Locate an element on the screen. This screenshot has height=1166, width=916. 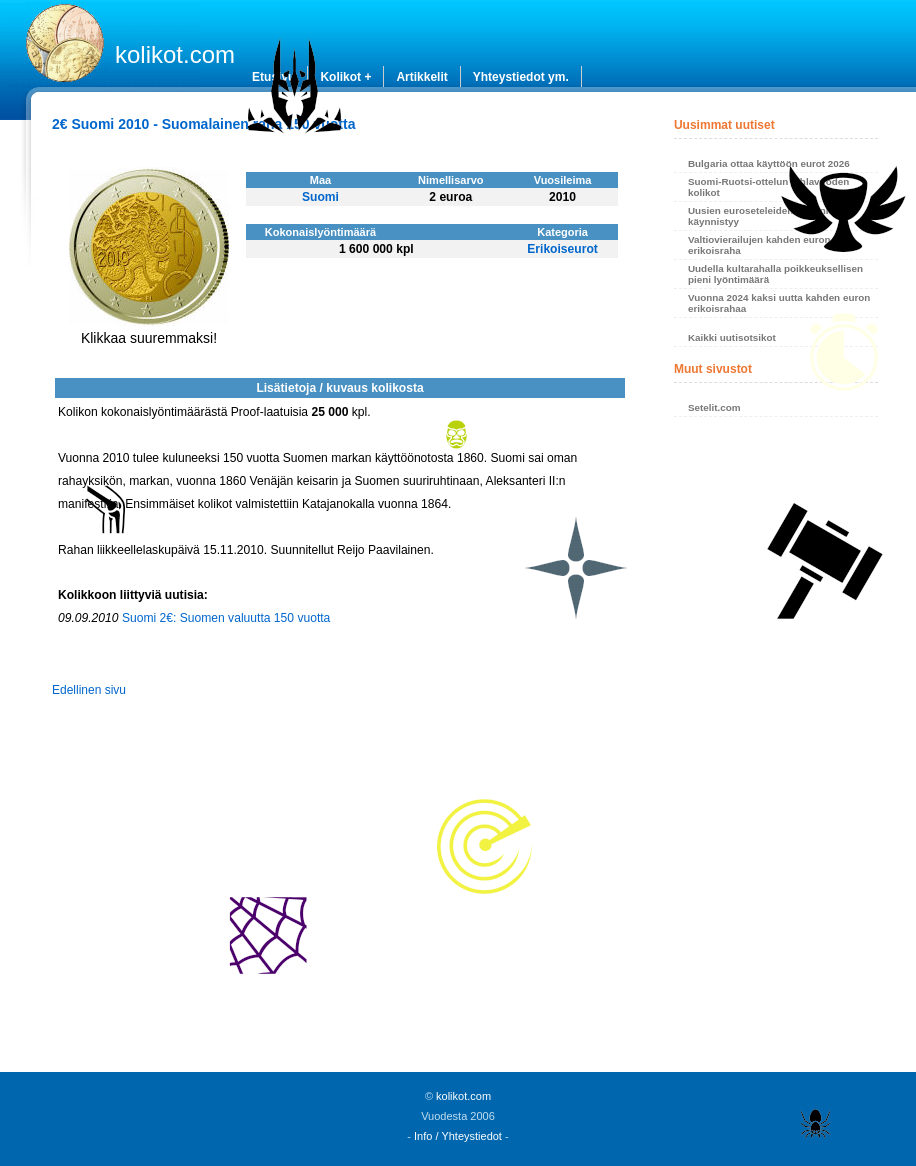
indicates an abandoned or inactive section is located at coordinates (268, 935).